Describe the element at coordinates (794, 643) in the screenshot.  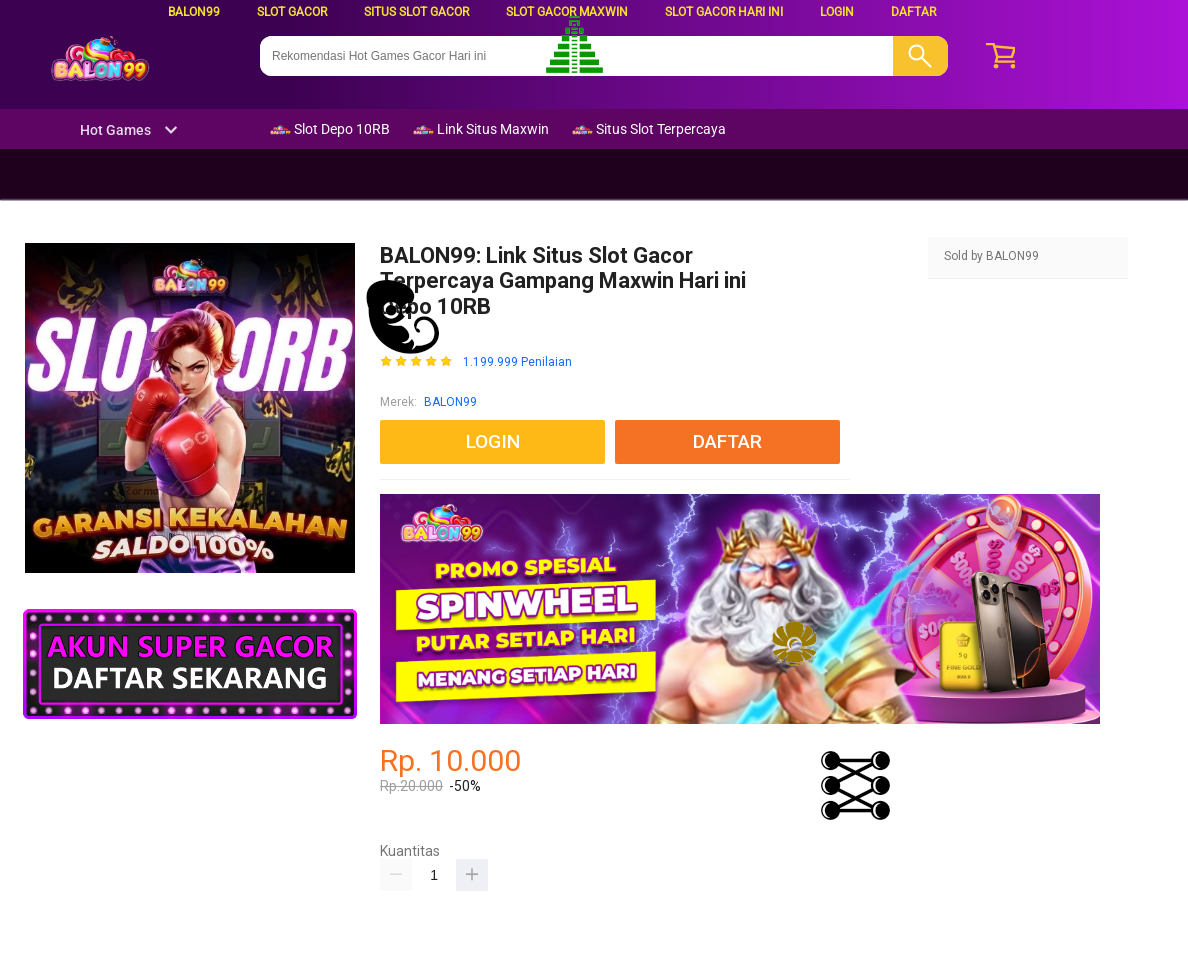
I see `oyster shell with pearl icon` at that location.